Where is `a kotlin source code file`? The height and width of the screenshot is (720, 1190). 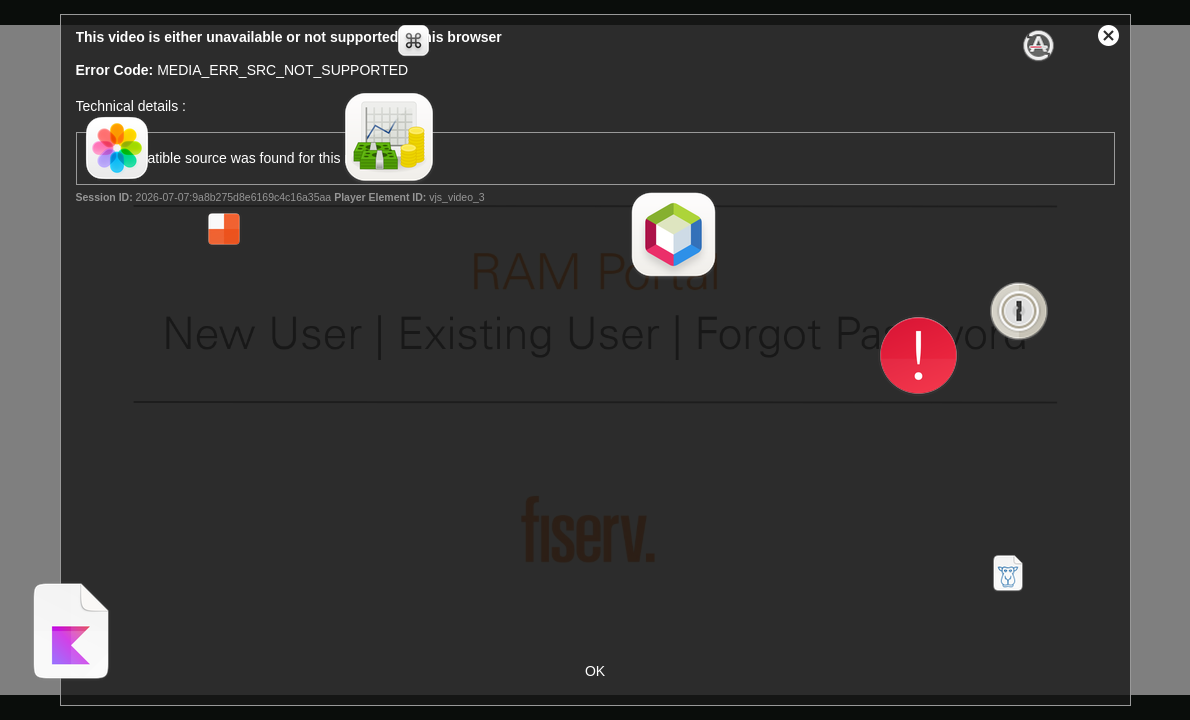
a kotlin source code file is located at coordinates (71, 631).